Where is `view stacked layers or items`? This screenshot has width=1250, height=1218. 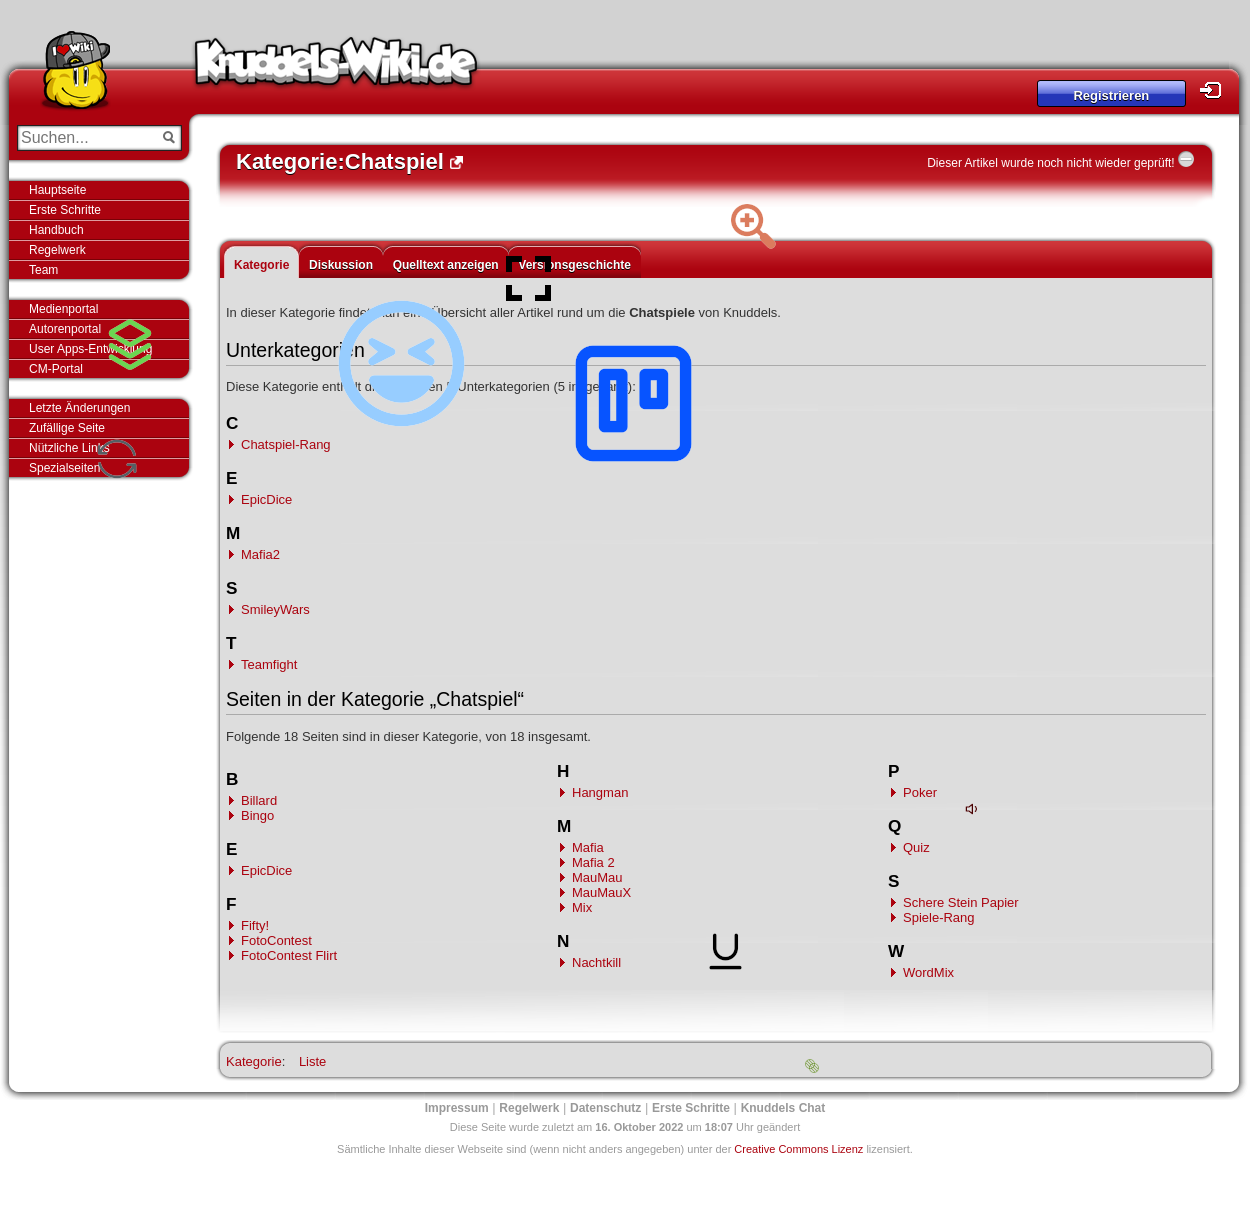
view stacked layers or items is located at coordinates (130, 345).